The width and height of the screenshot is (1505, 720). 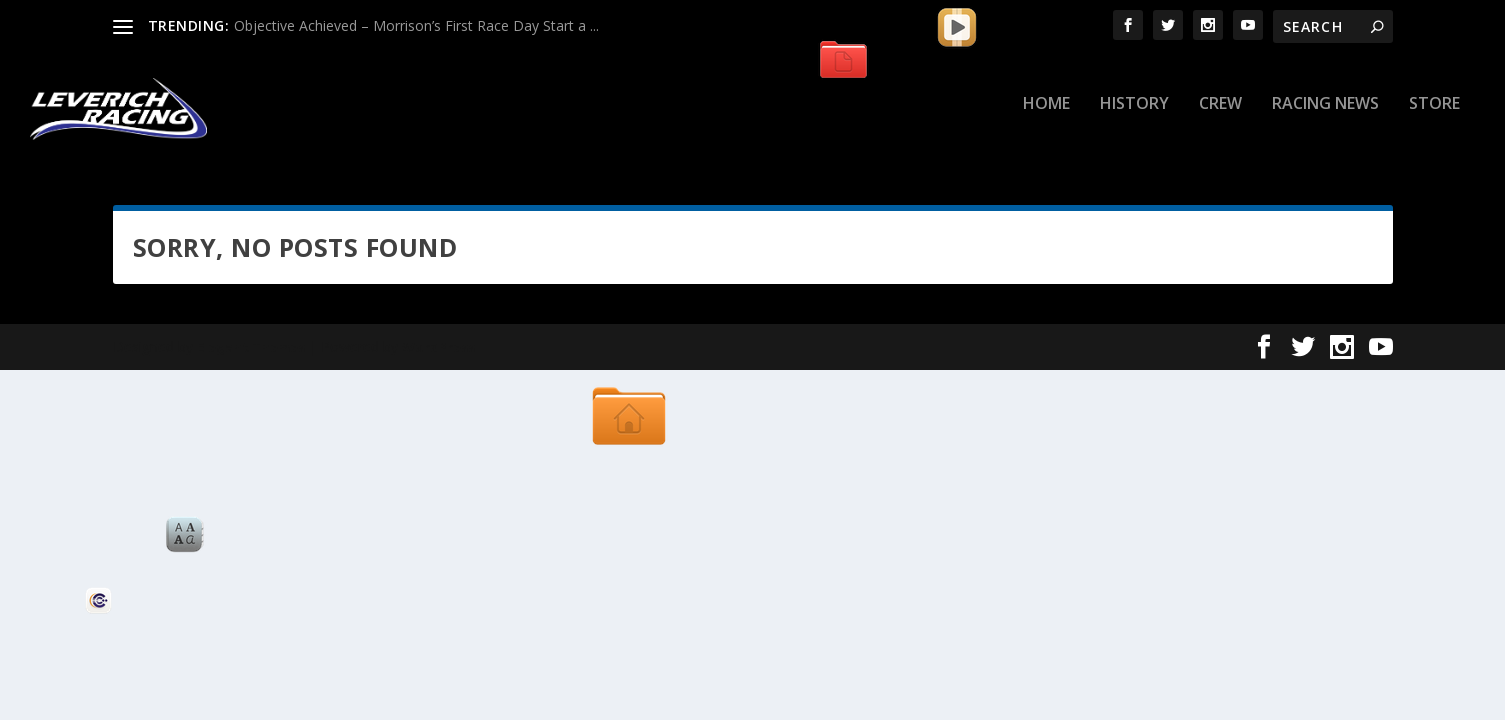 What do you see at coordinates (957, 28) in the screenshot?
I see `system codec or media component file` at bounding box center [957, 28].